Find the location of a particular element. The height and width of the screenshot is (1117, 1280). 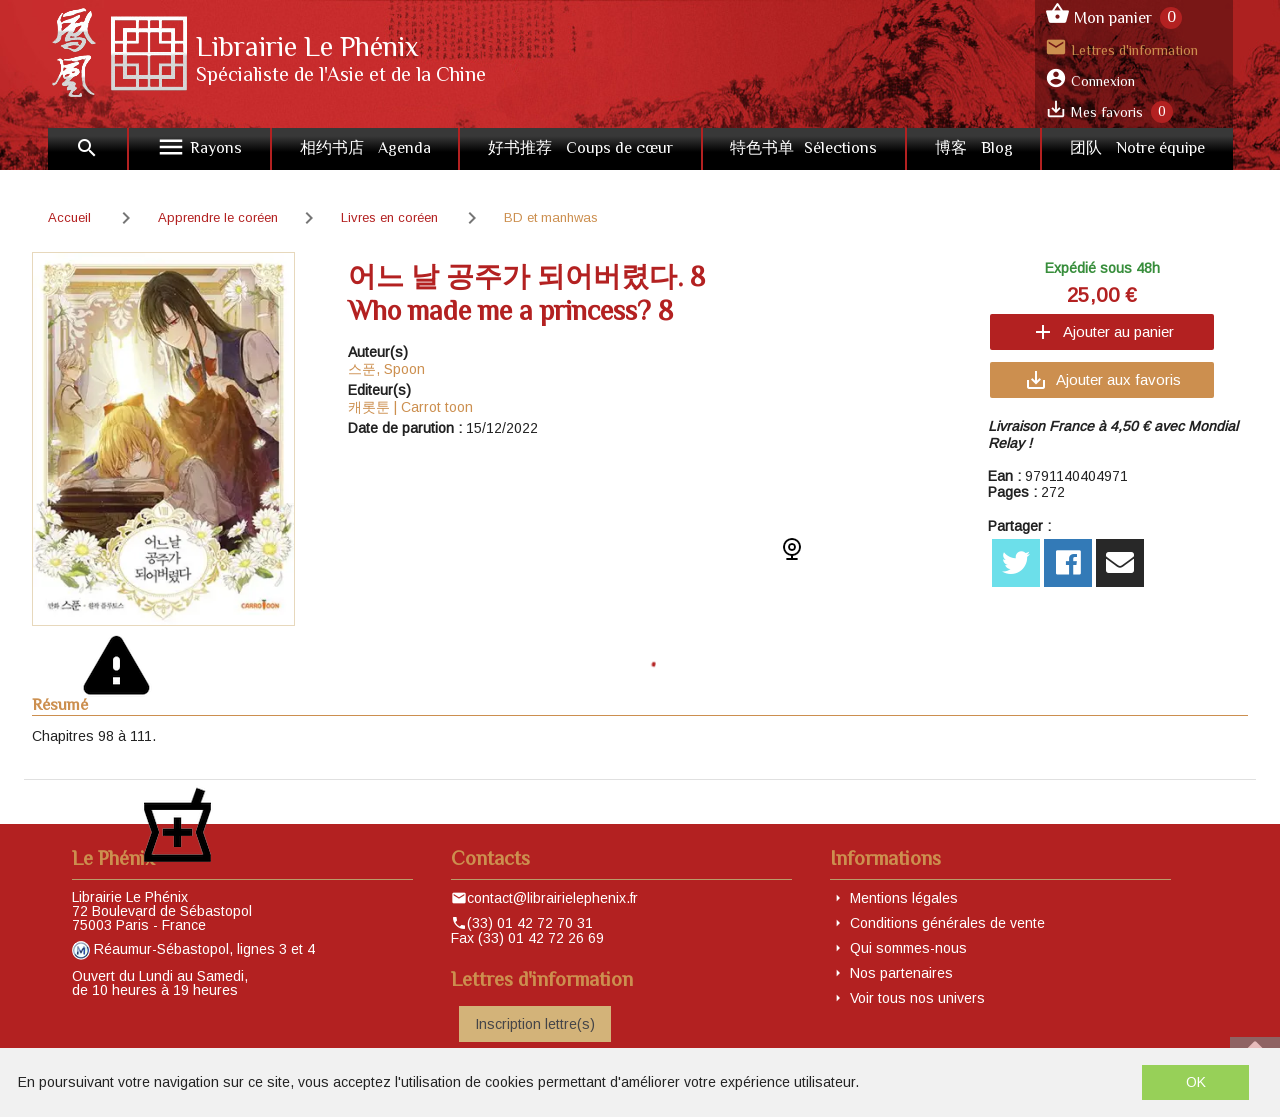

access webcam or camera settings is located at coordinates (792, 549).